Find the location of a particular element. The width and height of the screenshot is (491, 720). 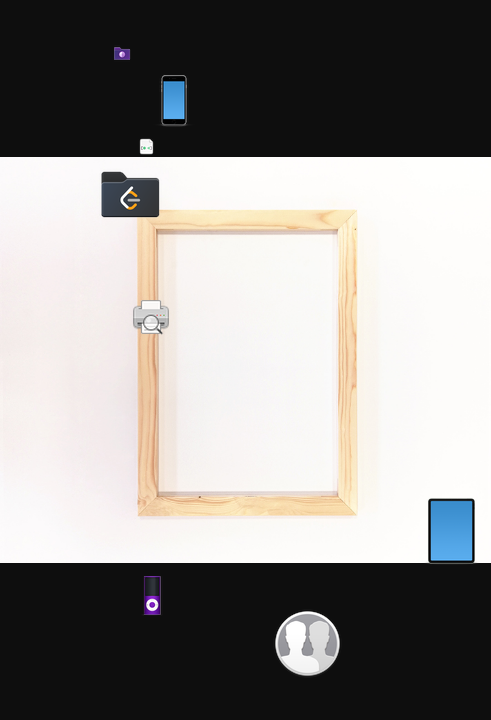

folder containing tor browser files is located at coordinates (122, 54).